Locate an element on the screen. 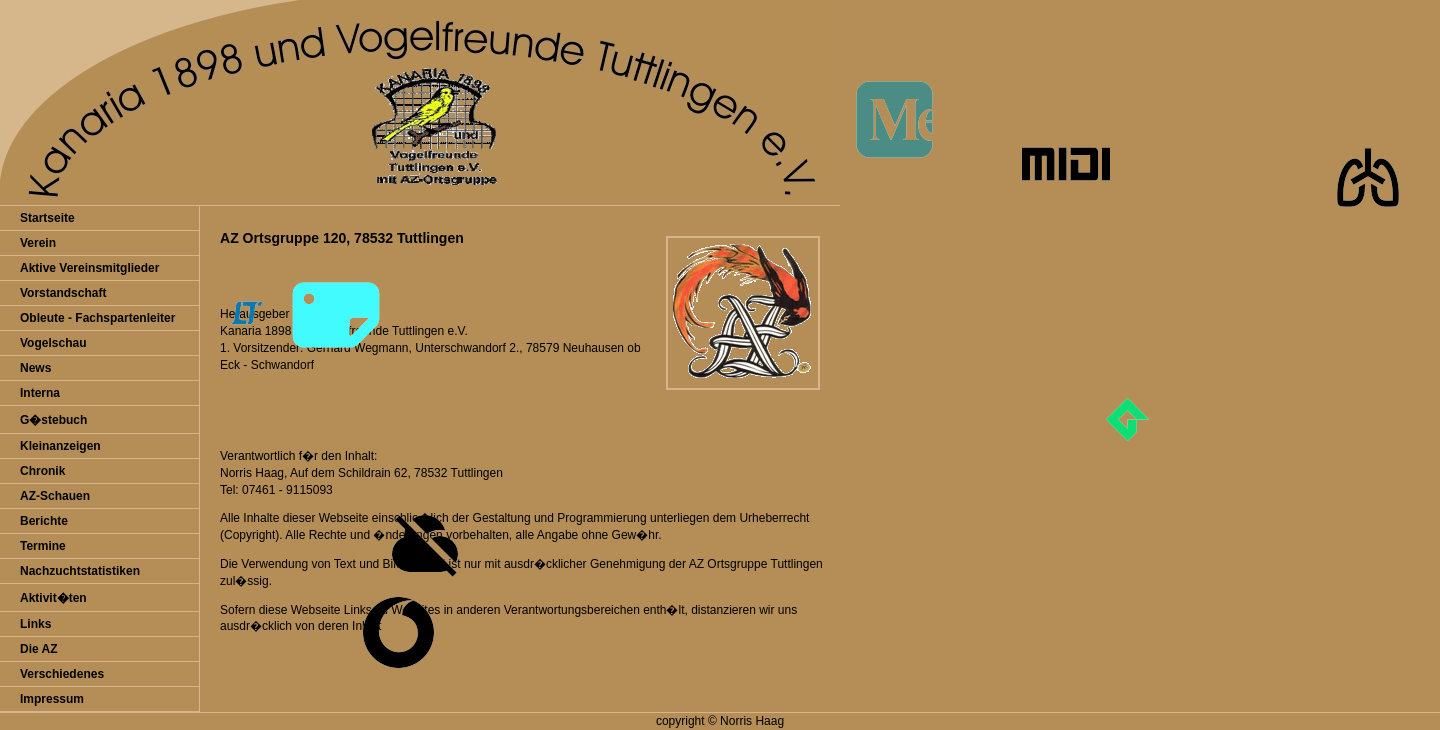 The width and height of the screenshot is (1440, 730). midi audio format or protocol indicator is located at coordinates (1066, 164).